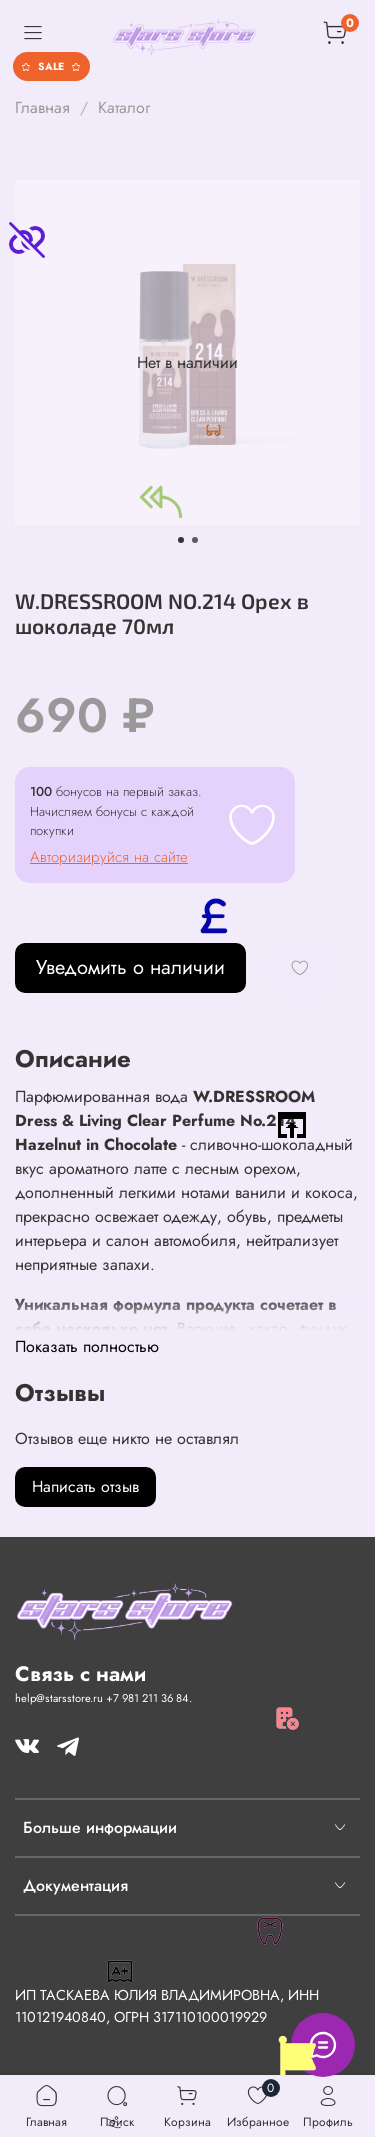 The image size is (375, 2137). I want to click on disconnect or remove a linked account, so click(27, 240).